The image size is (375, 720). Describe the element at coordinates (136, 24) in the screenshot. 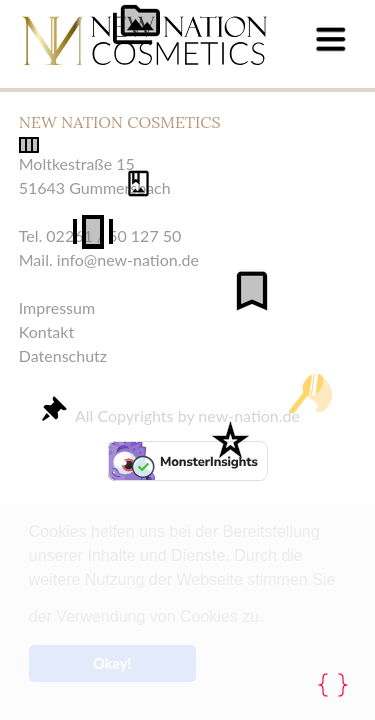

I see `access your photo and media library` at that location.